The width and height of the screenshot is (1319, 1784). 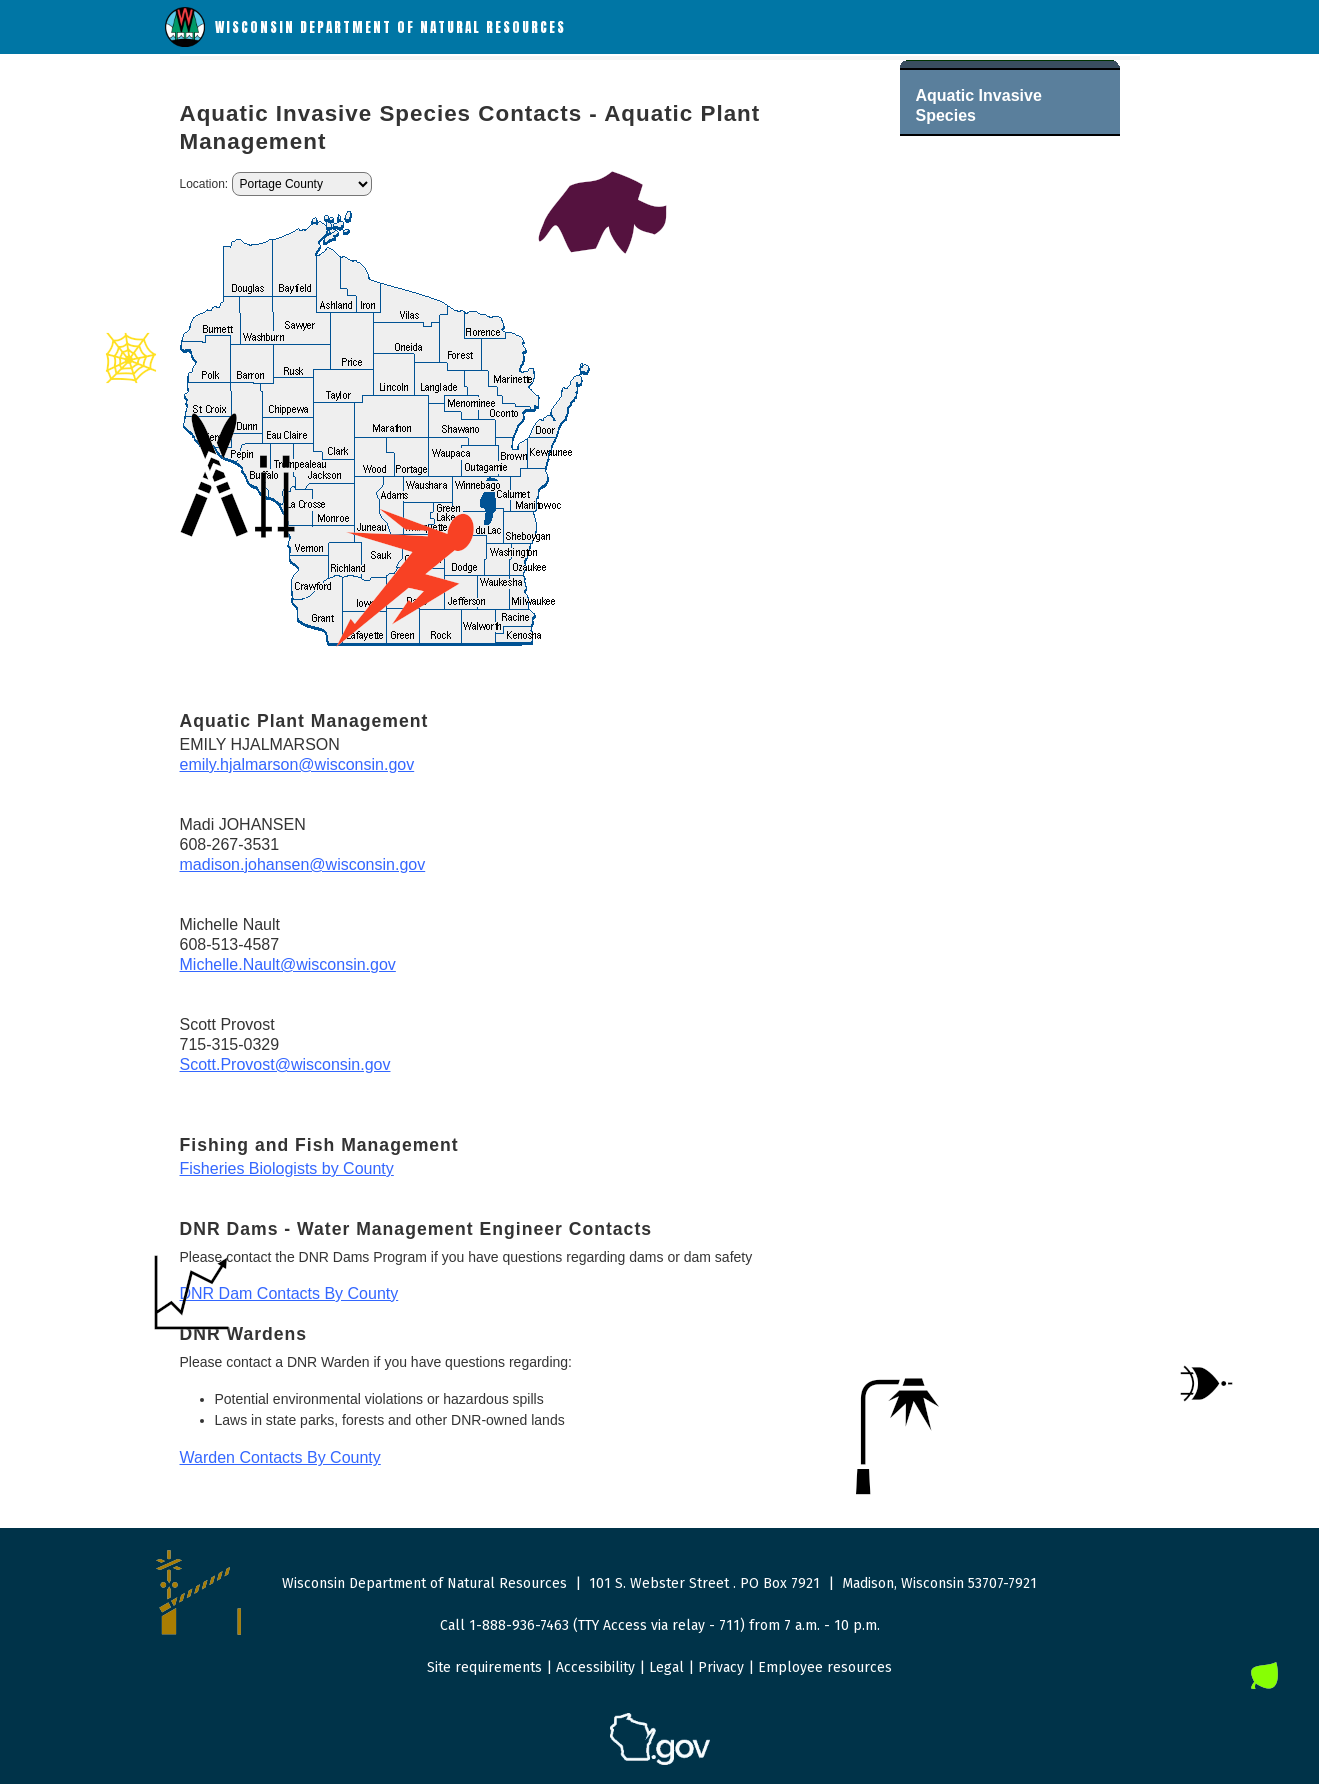 I want to click on XNOR logic gate symbol in circuit design tool, so click(x=1206, y=1383).